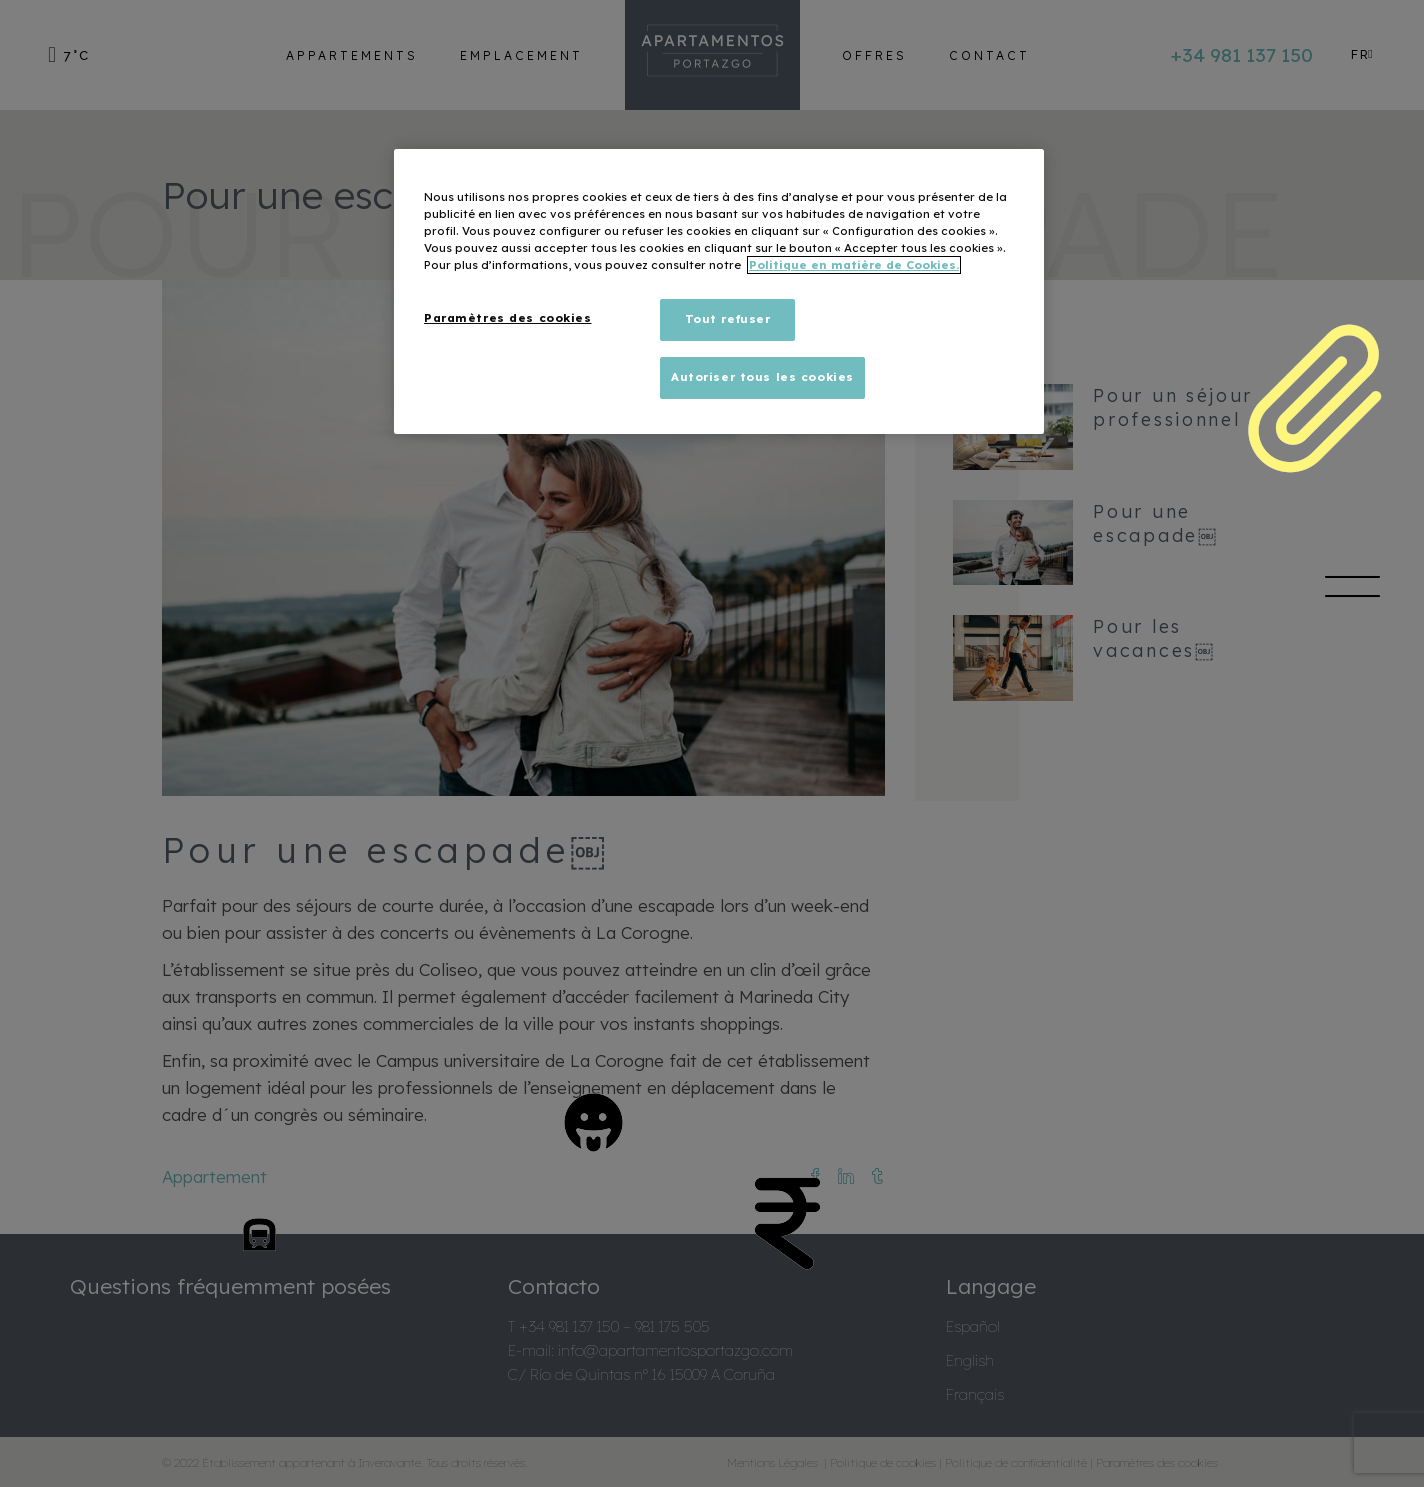 Image resolution: width=1424 pixels, height=1487 pixels. Describe the element at coordinates (1312, 399) in the screenshot. I see `attach a file to your message` at that location.